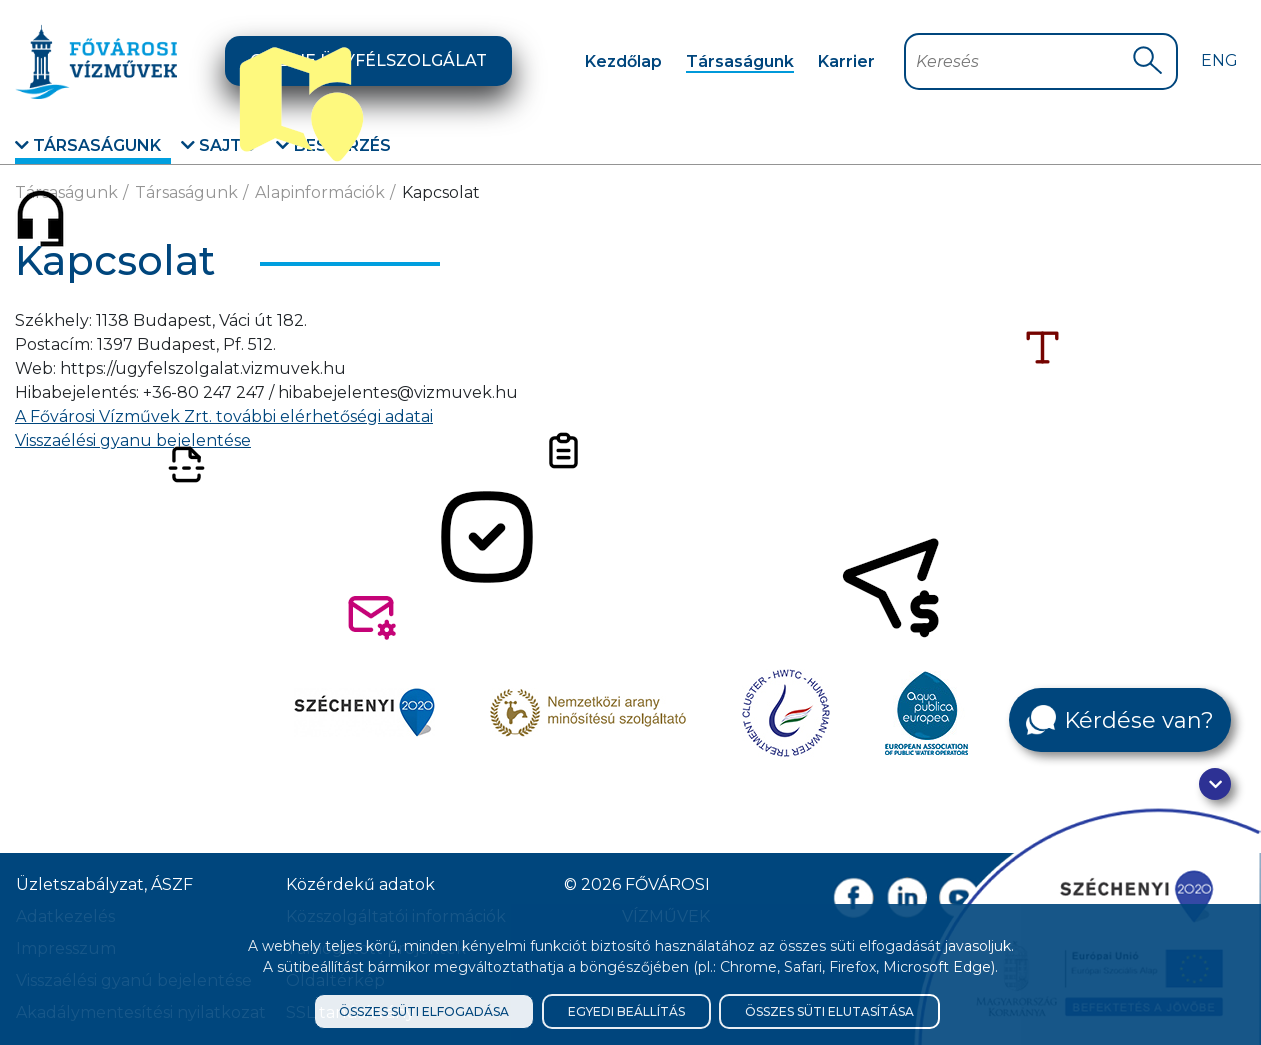 The image size is (1261, 1045). I want to click on insert a page break in the document, so click(186, 464).